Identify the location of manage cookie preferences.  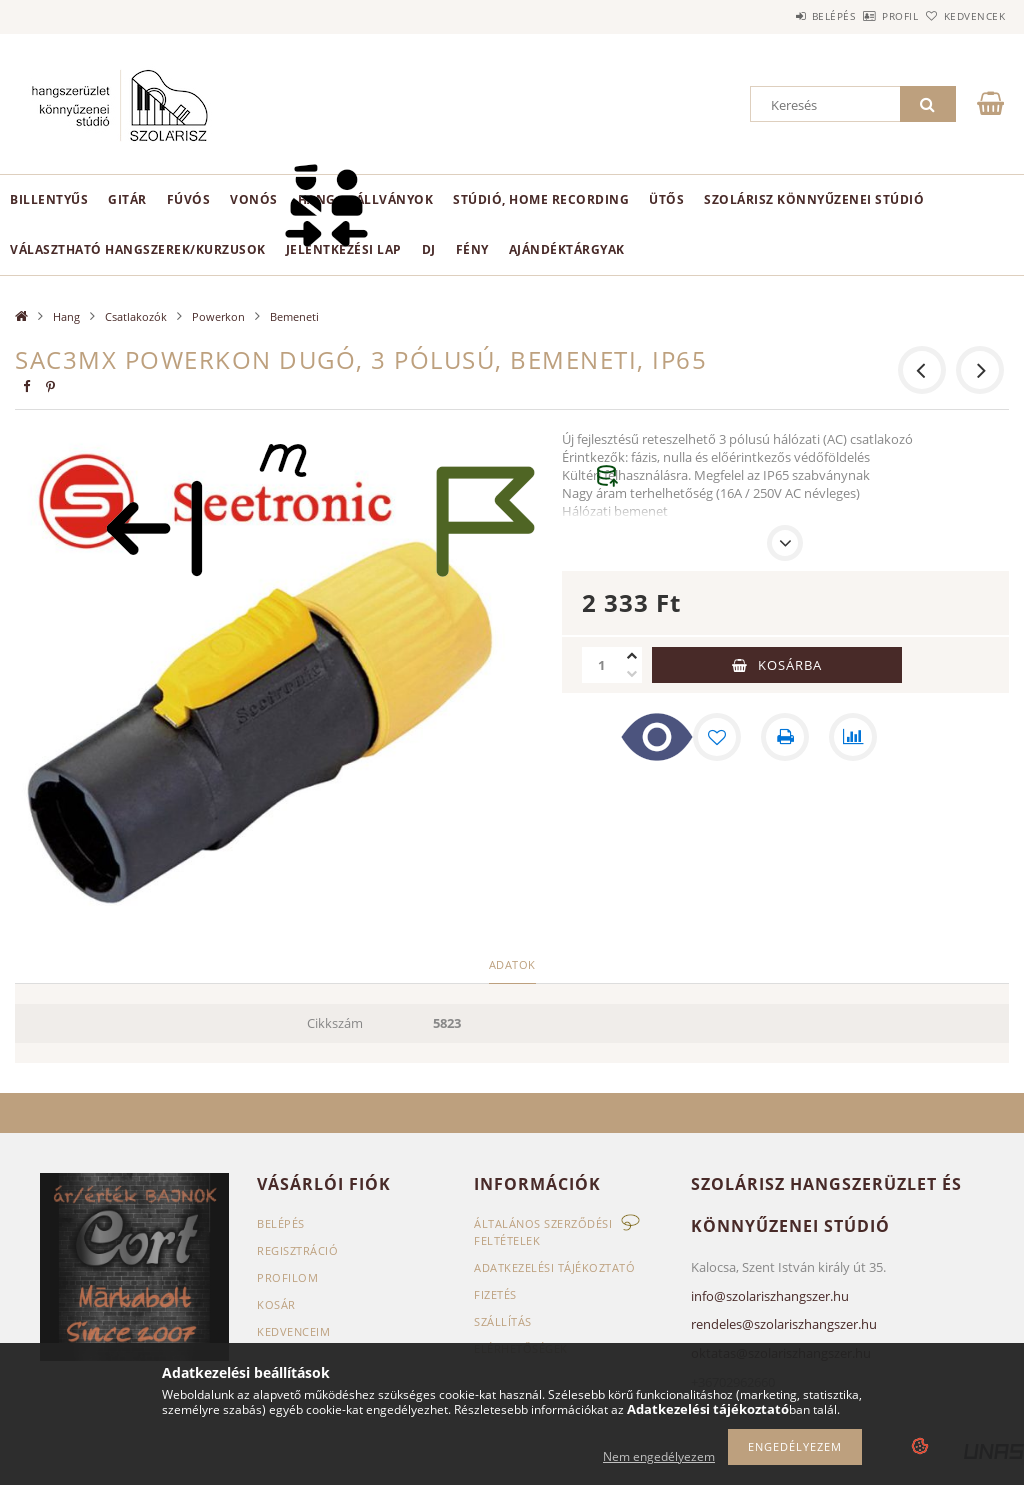
(920, 1446).